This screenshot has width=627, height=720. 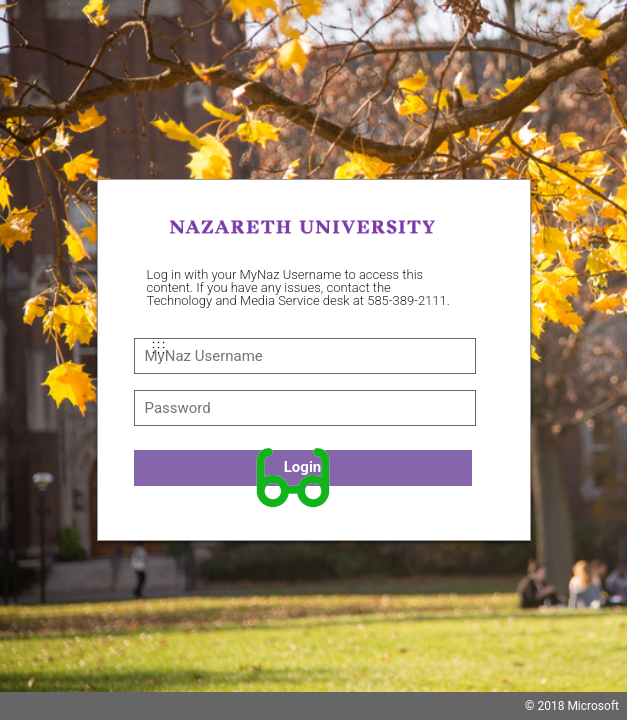 I want to click on enable reading mode or accessibility features, so click(x=293, y=479).